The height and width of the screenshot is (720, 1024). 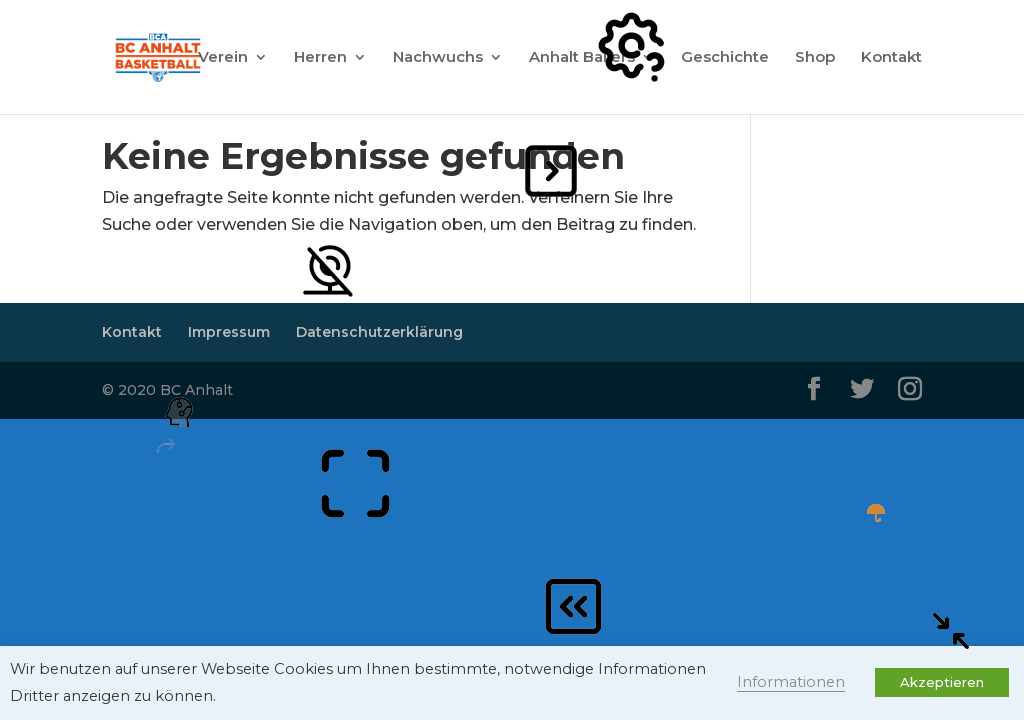 What do you see at coordinates (551, 171) in the screenshot?
I see `navigate to the next item or page` at bounding box center [551, 171].